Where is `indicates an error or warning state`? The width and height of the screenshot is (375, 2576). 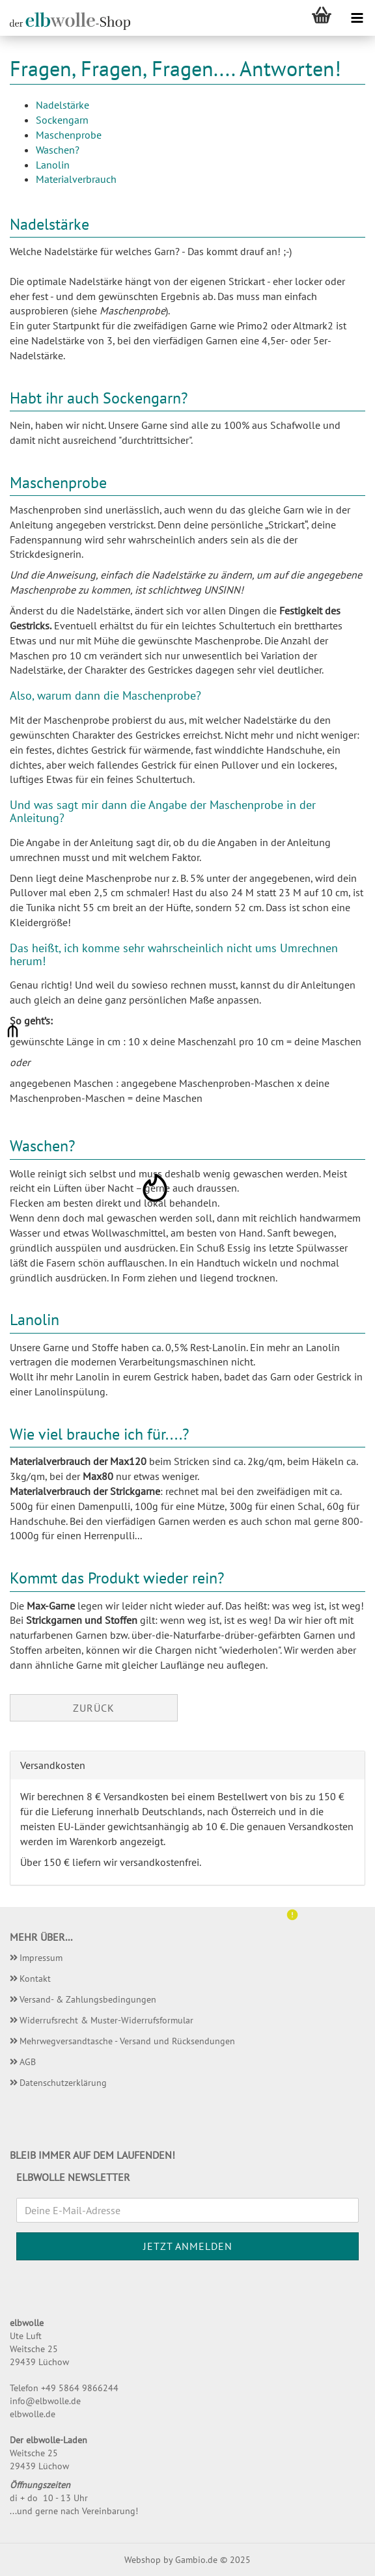
indicates an error or warning state is located at coordinates (292, 1915).